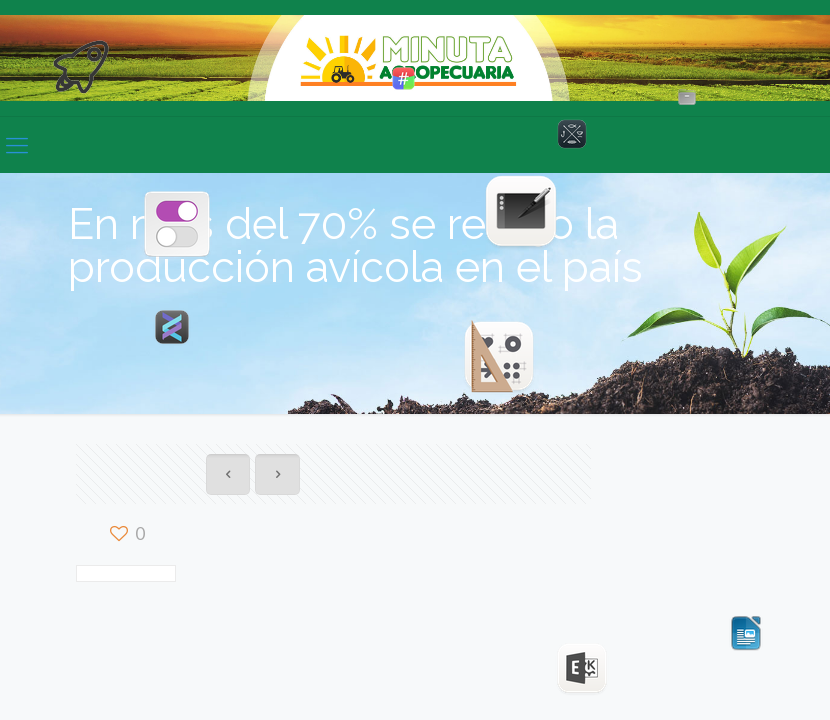 This screenshot has width=830, height=720. I want to click on open gtkhash checksum verification tool, so click(403, 78).